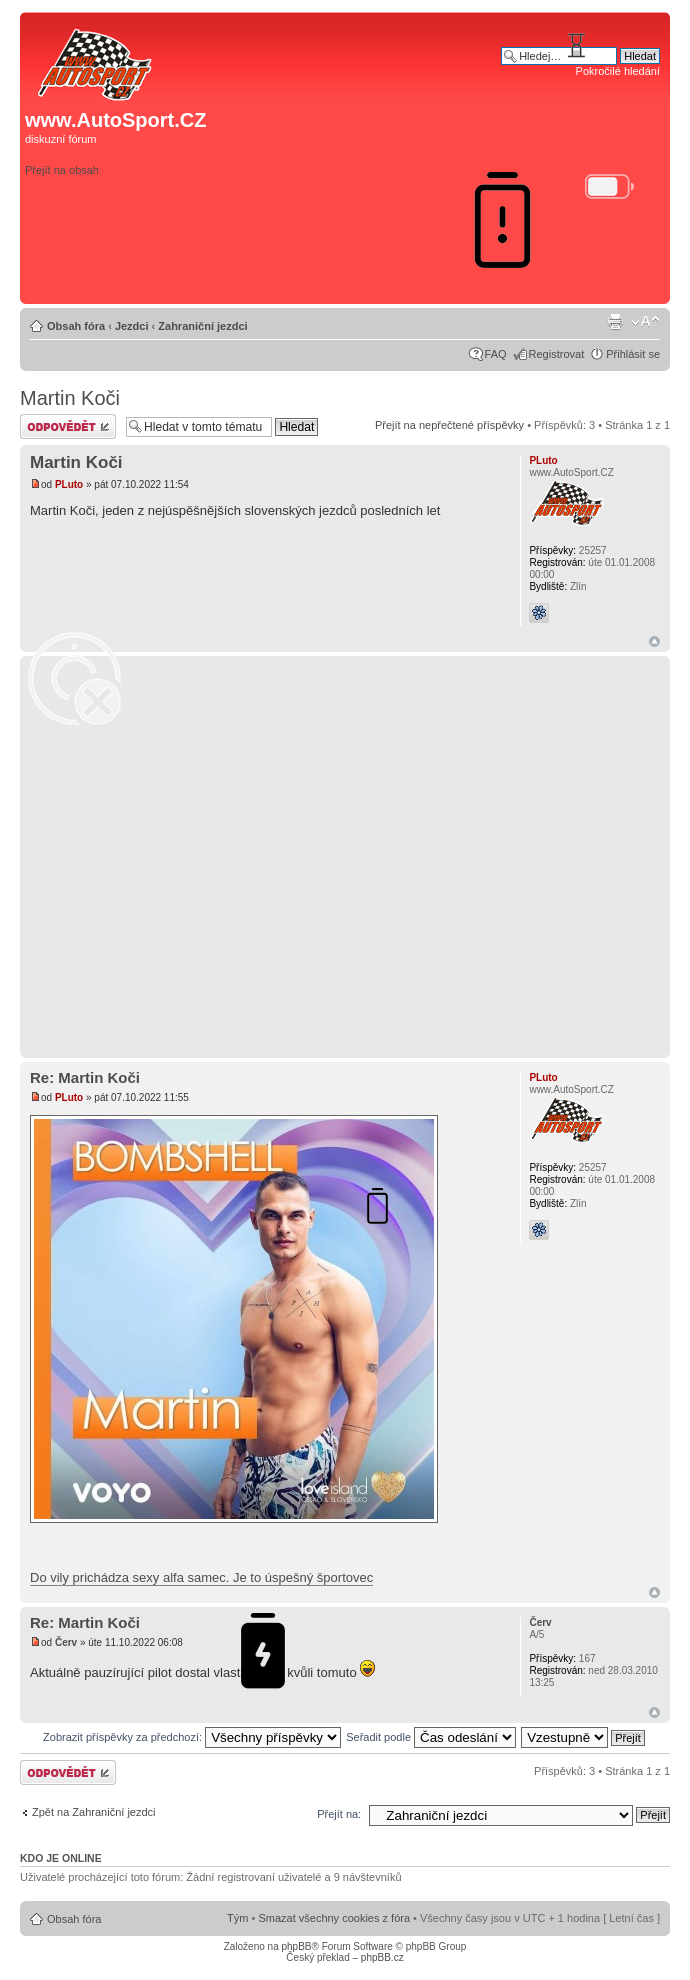  Describe the element at coordinates (609, 186) in the screenshot. I see `indicates battery at 70% charge` at that location.